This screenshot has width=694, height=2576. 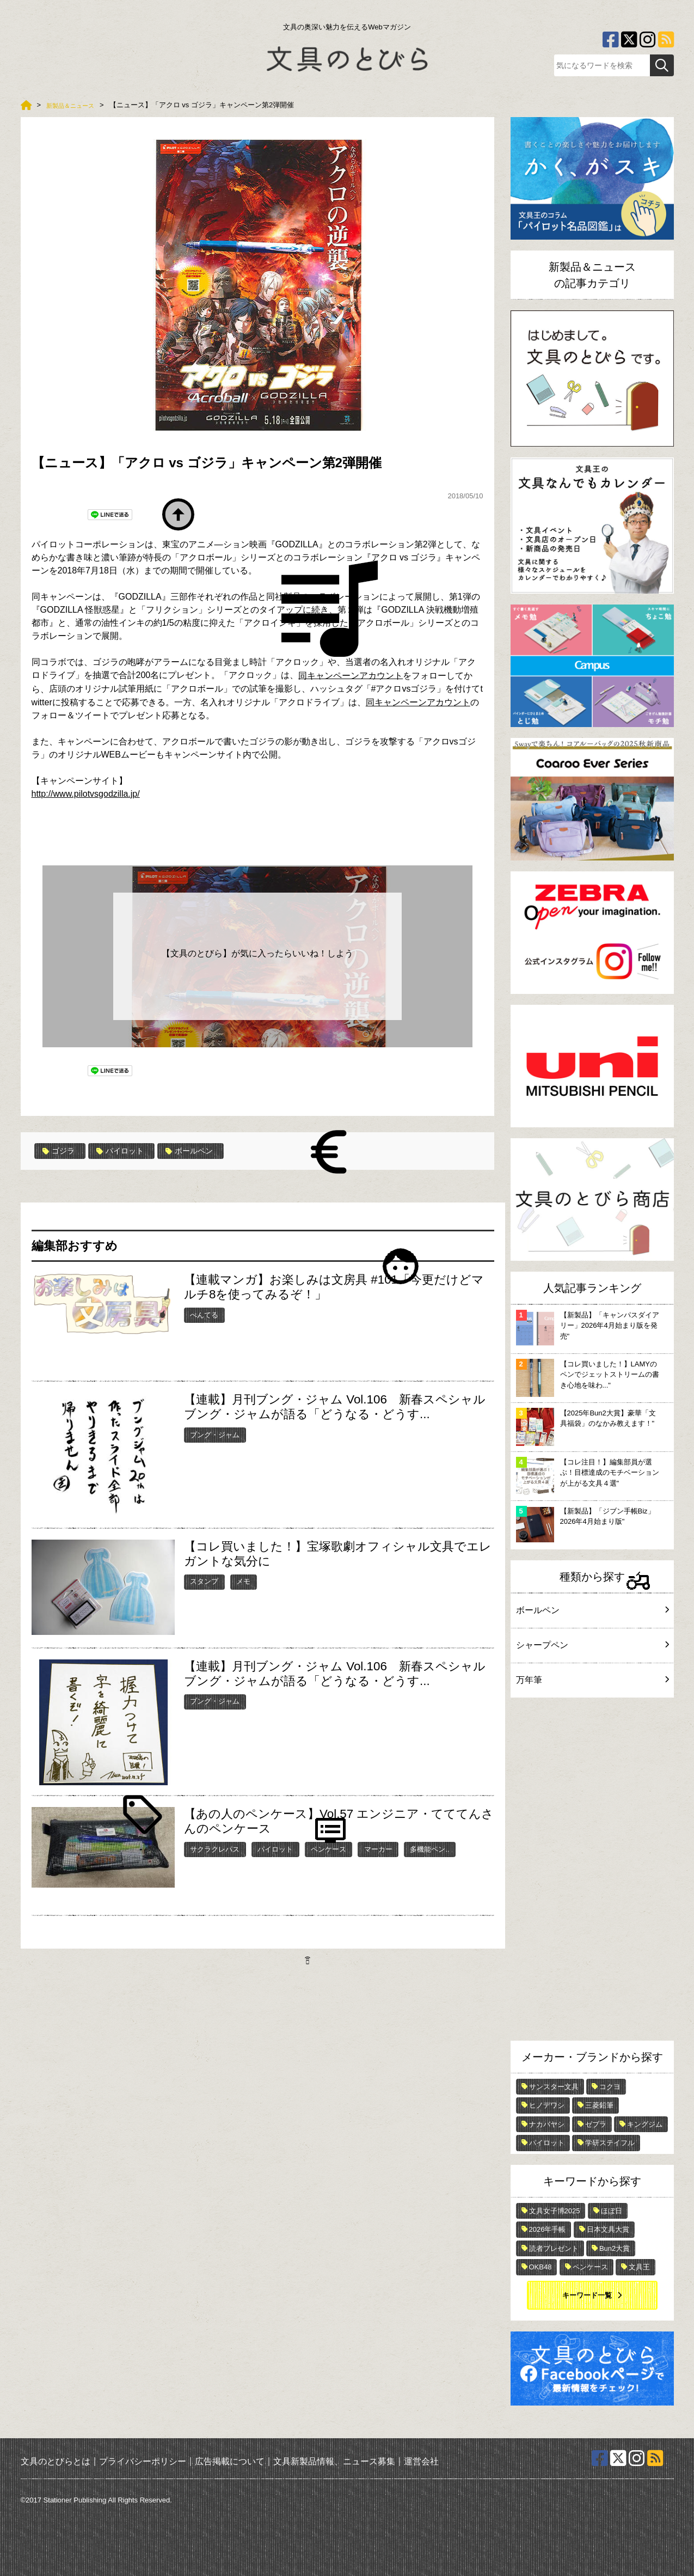 I want to click on access DVR or recorded content, so click(x=330, y=1830).